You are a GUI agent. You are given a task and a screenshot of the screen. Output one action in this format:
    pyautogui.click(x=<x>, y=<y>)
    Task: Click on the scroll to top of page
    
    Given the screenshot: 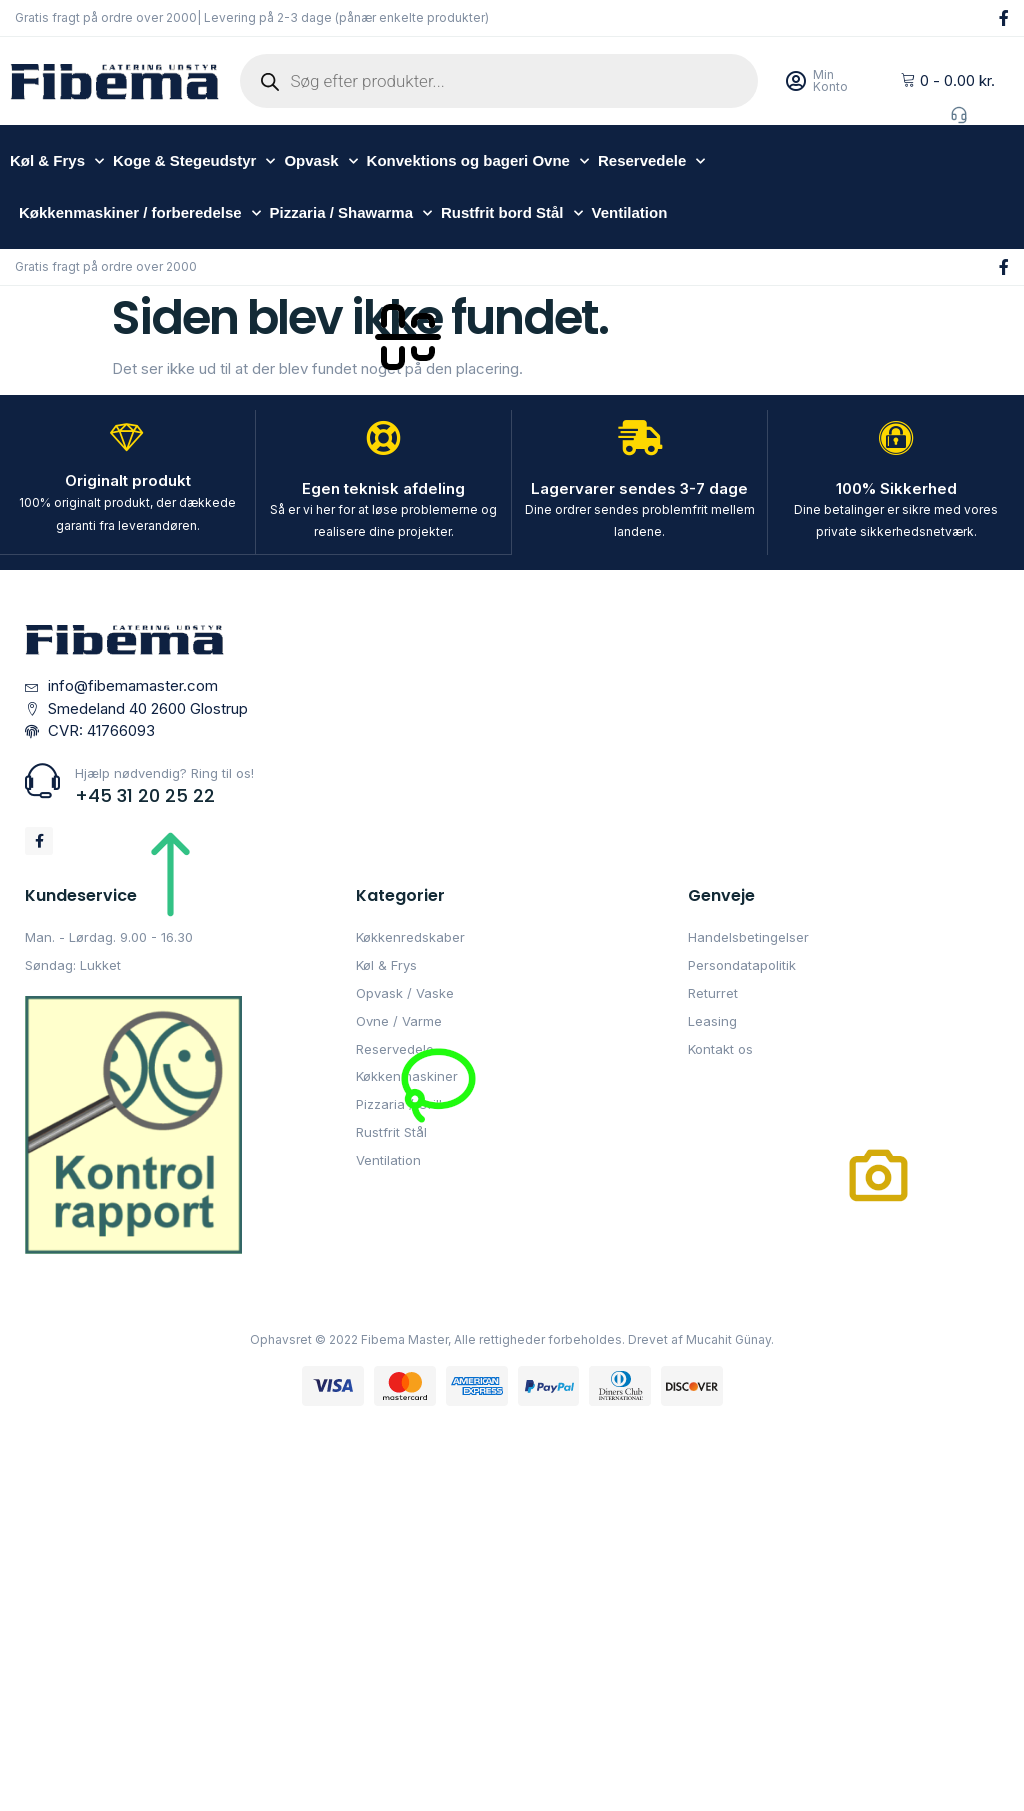 What is the action you would take?
    pyautogui.click(x=170, y=874)
    